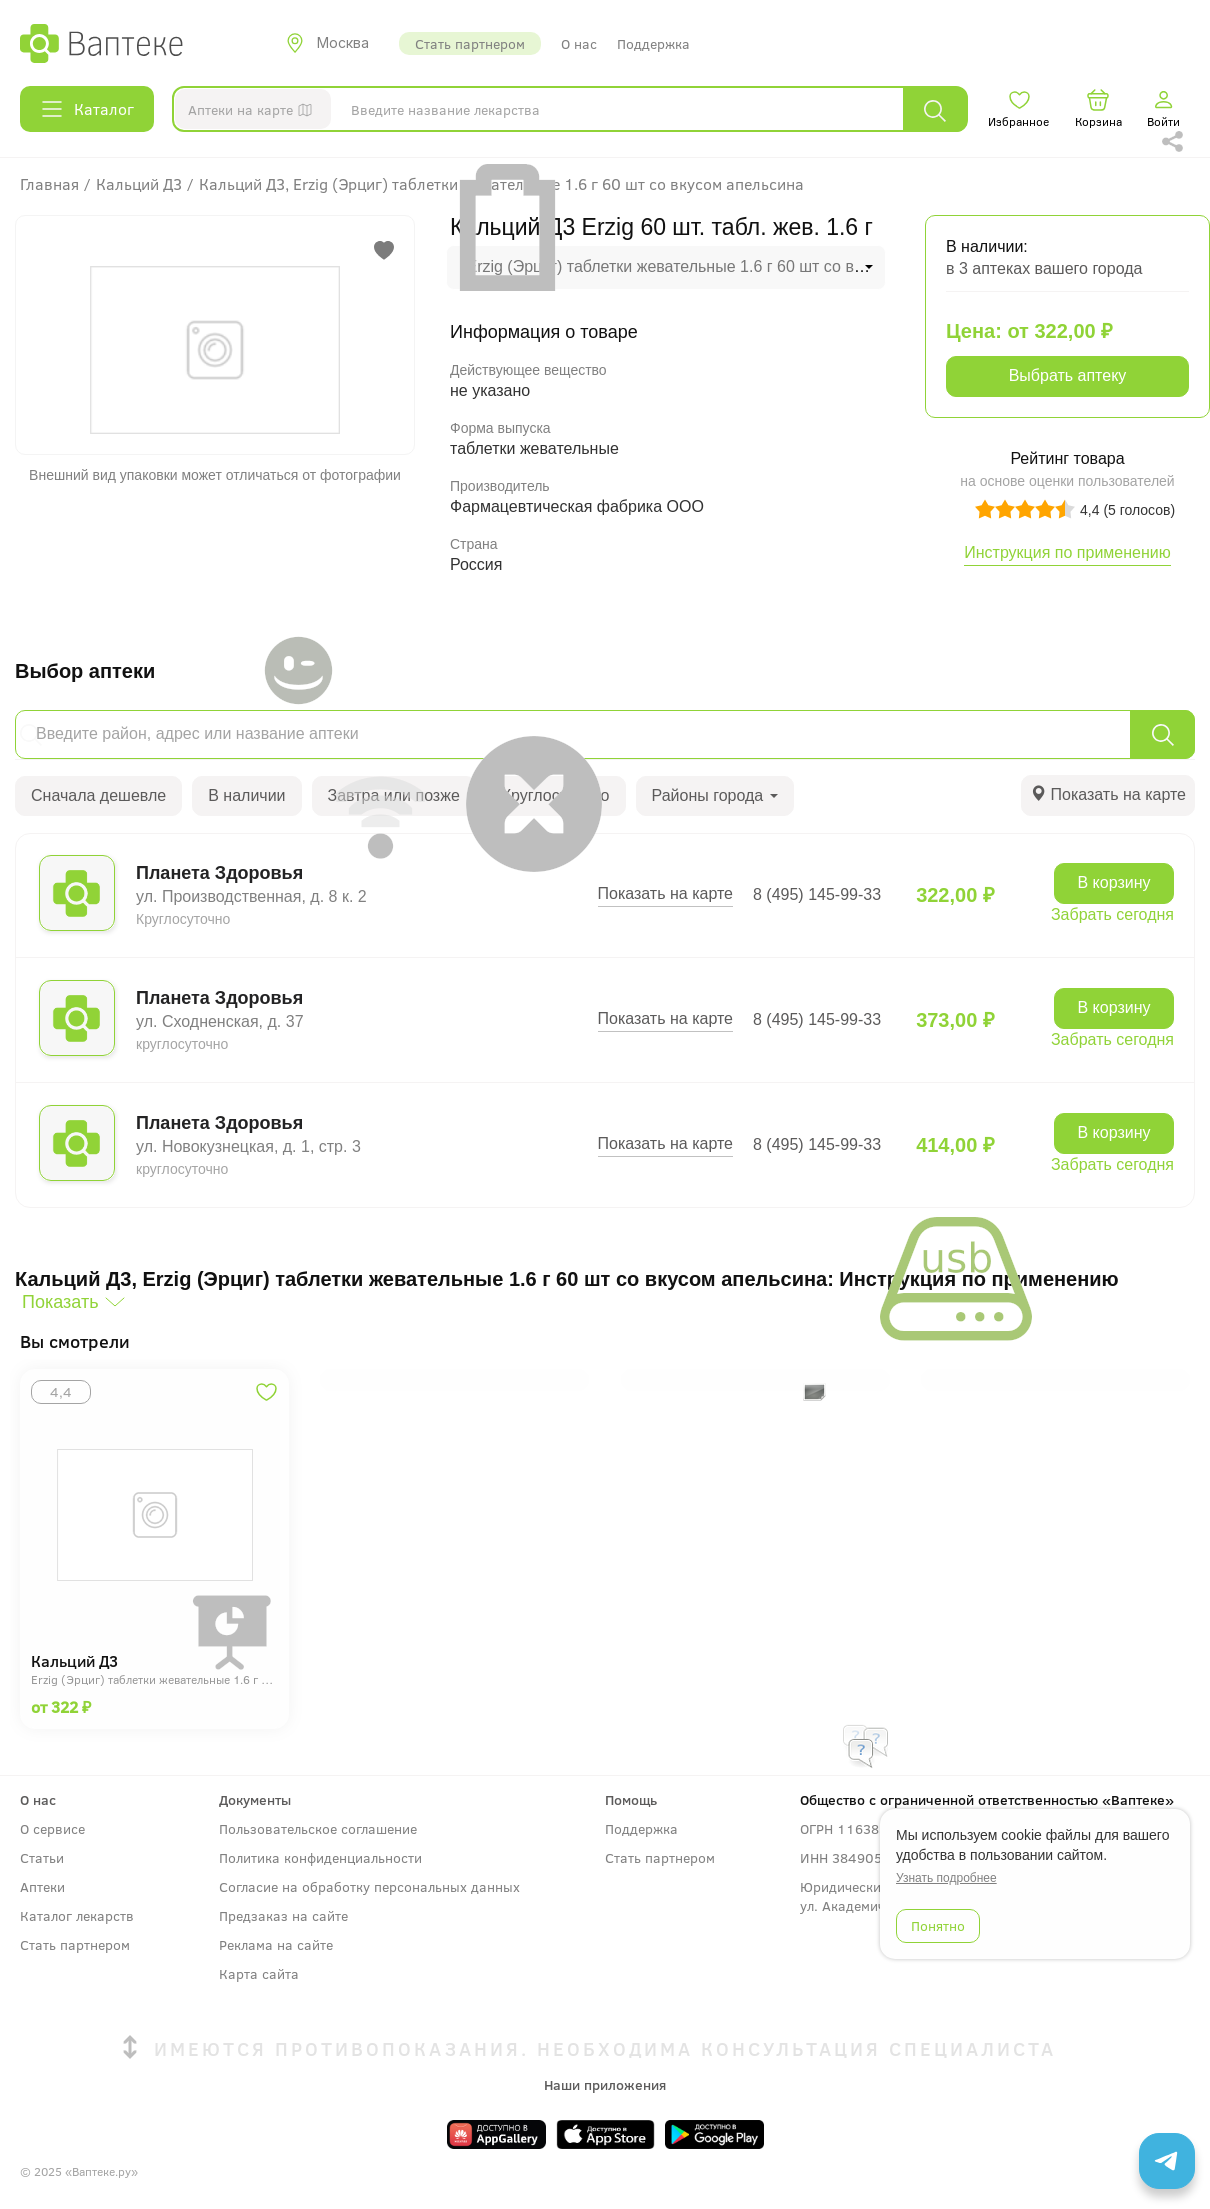  What do you see at coordinates (380, 814) in the screenshot?
I see `indicates weak wireless network signal strength` at bounding box center [380, 814].